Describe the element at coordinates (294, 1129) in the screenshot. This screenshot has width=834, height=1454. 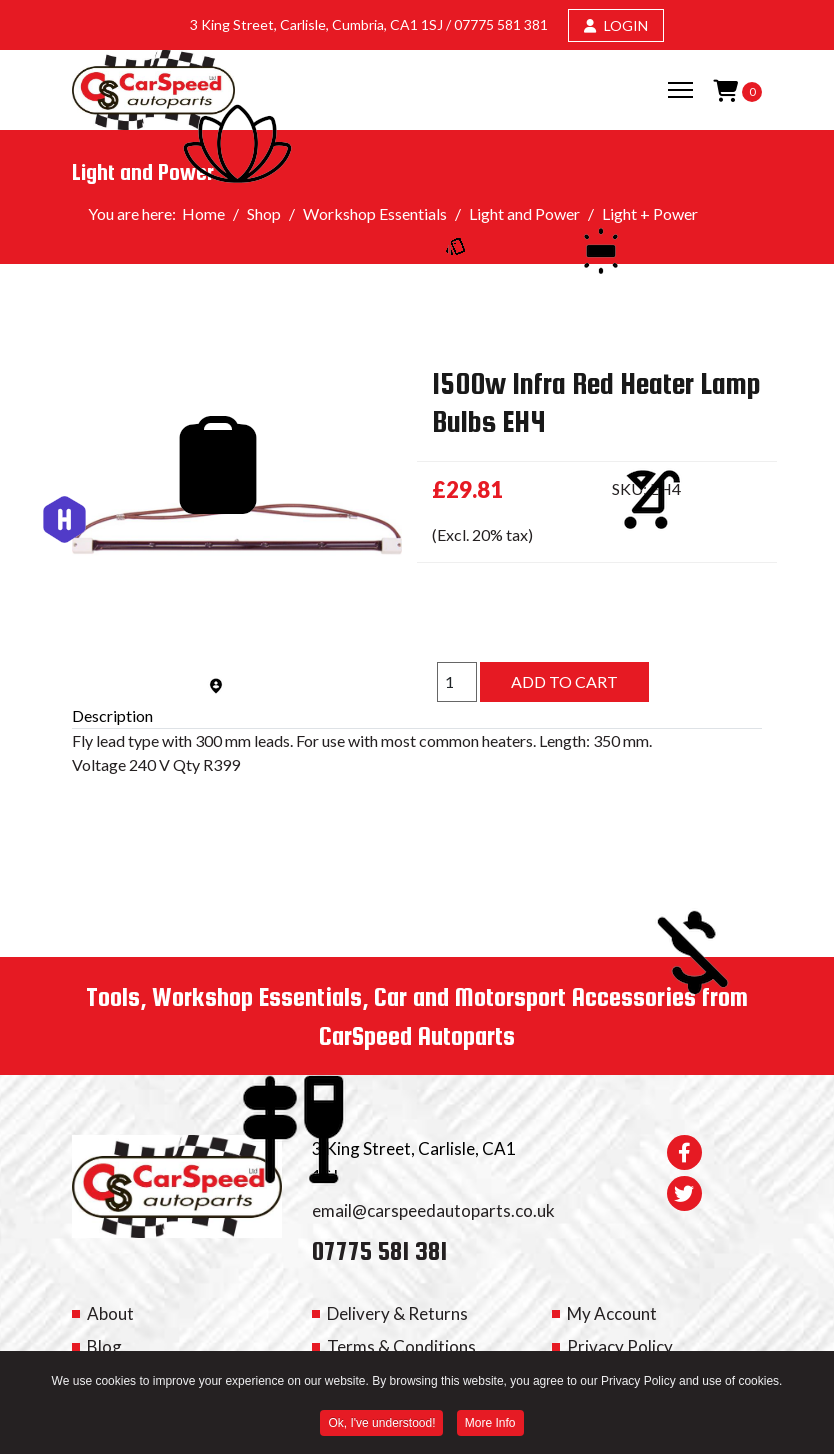
I see `find tapas restaurants nearby` at that location.